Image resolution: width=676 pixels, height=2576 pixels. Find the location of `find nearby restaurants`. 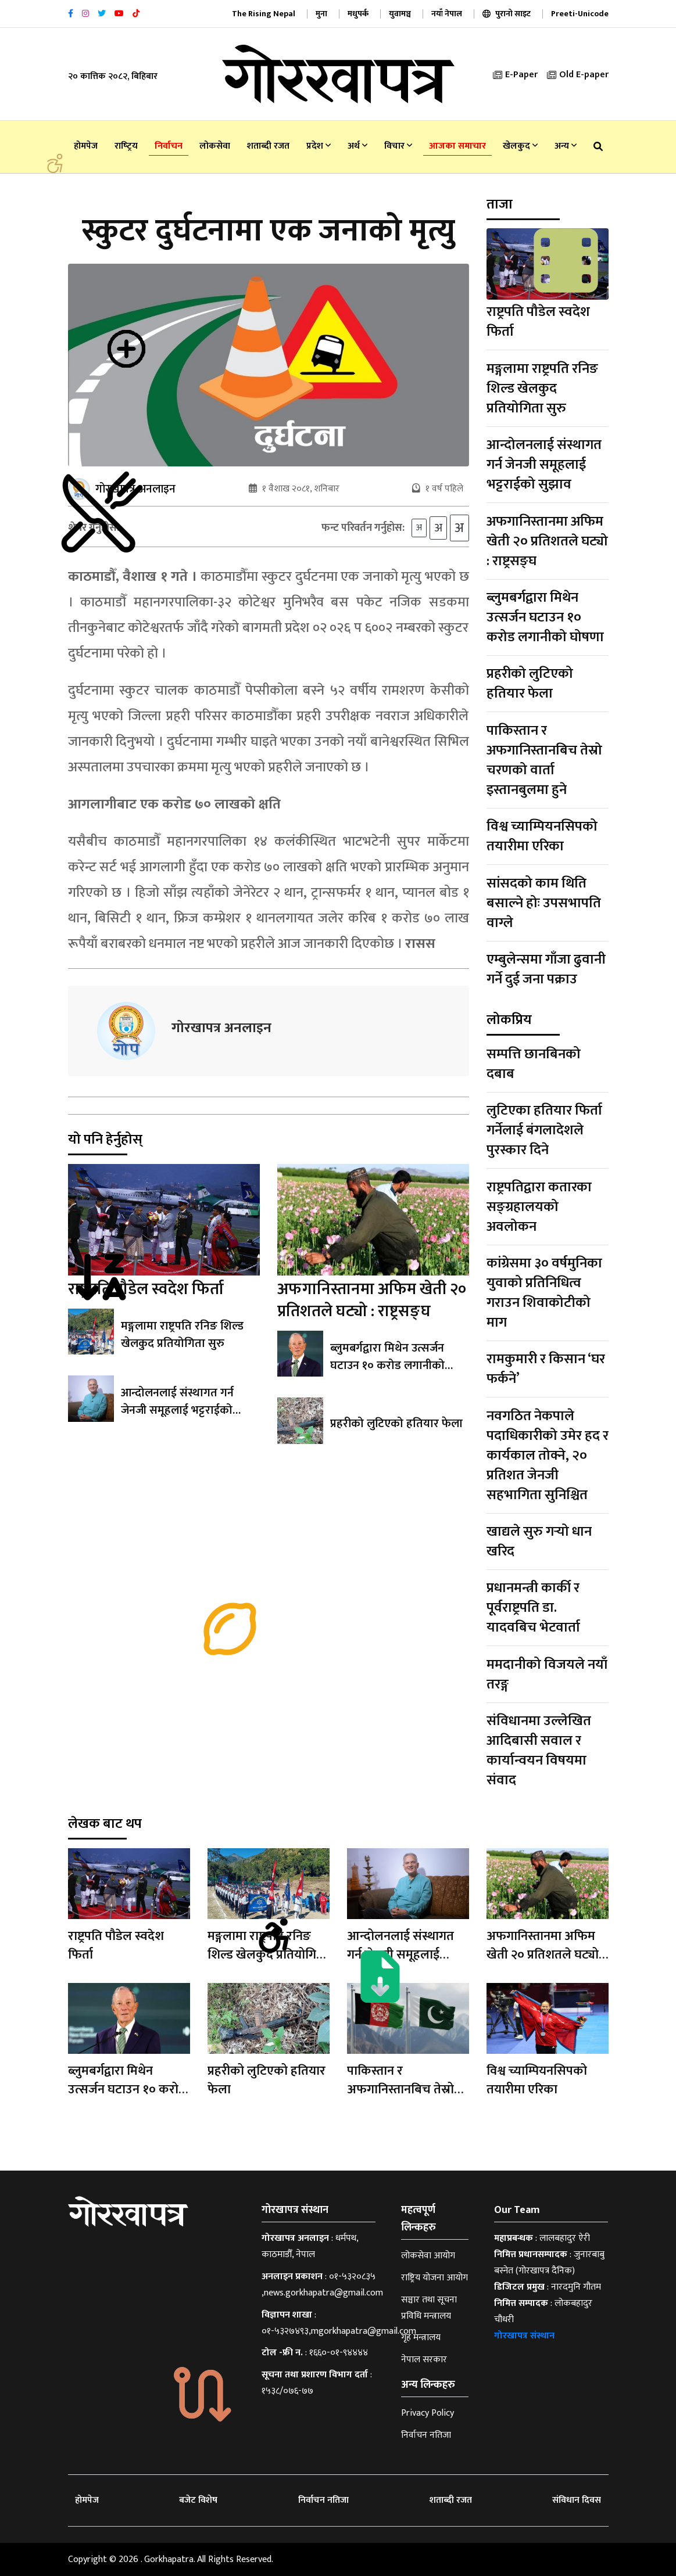

find nearby restaurants is located at coordinates (102, 512).